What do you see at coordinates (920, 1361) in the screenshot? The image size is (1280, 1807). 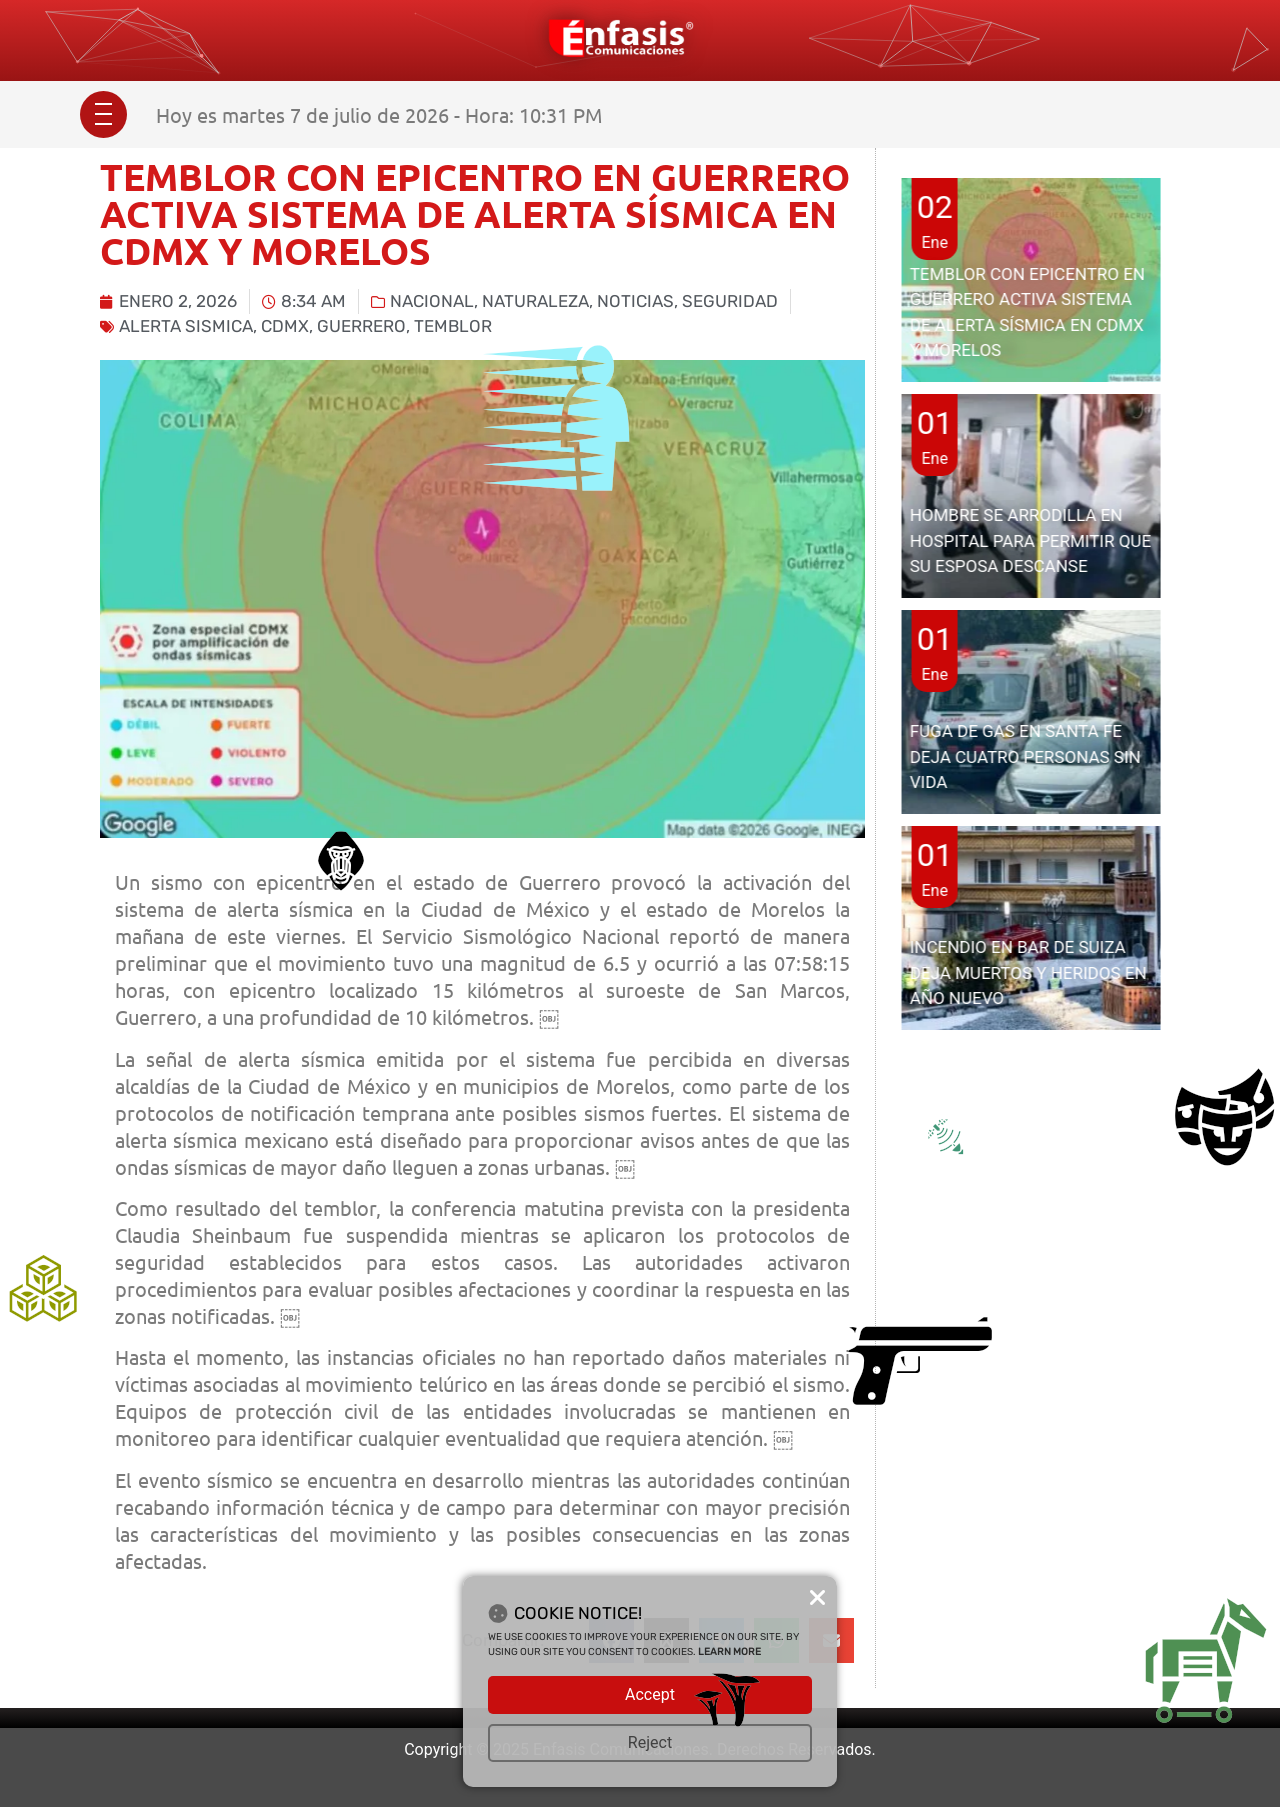 I see `select pistol weapon in game` at bounding box center [920, 1361].